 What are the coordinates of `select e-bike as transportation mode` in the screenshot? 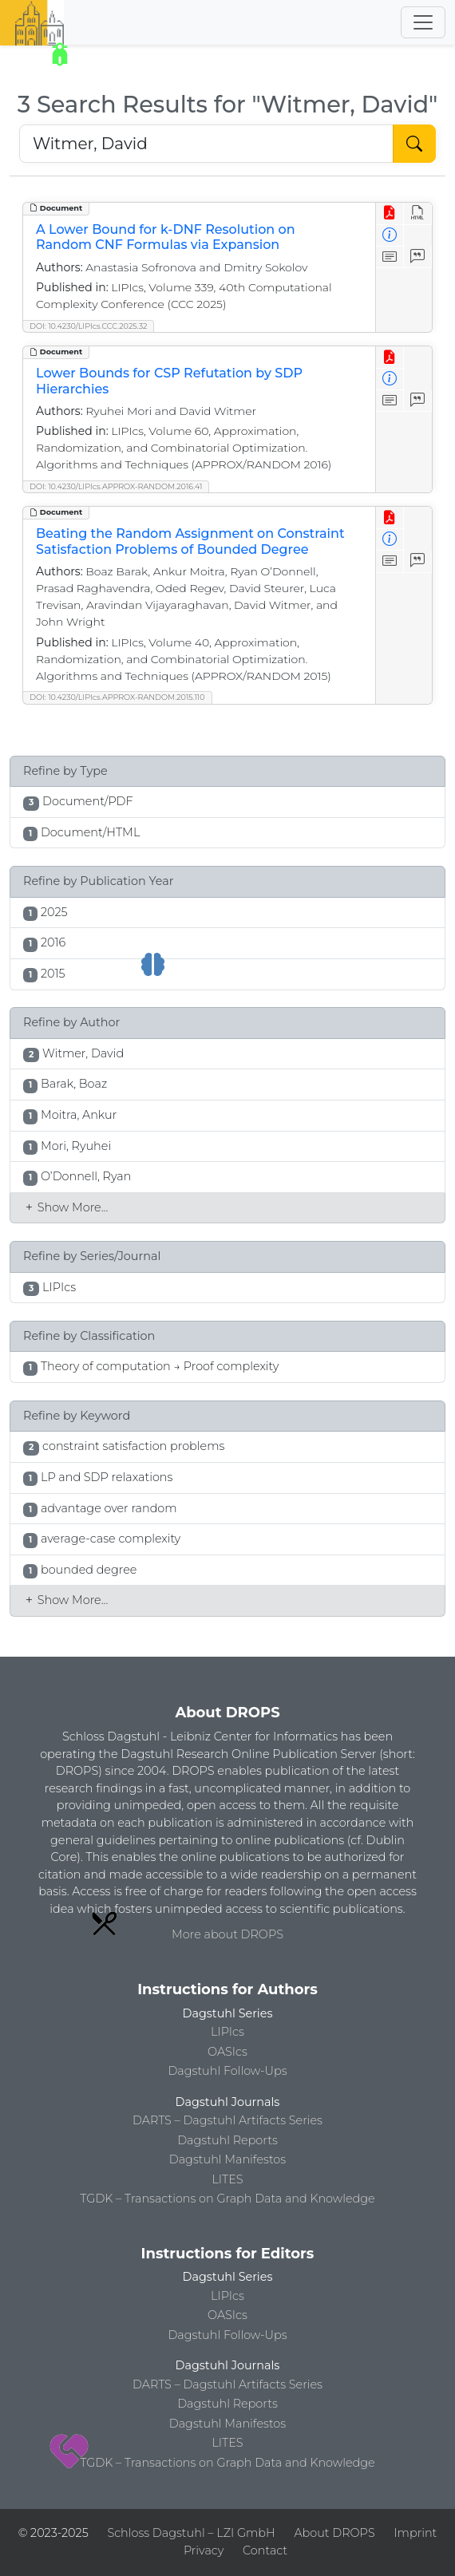 It's located at (60, 54).